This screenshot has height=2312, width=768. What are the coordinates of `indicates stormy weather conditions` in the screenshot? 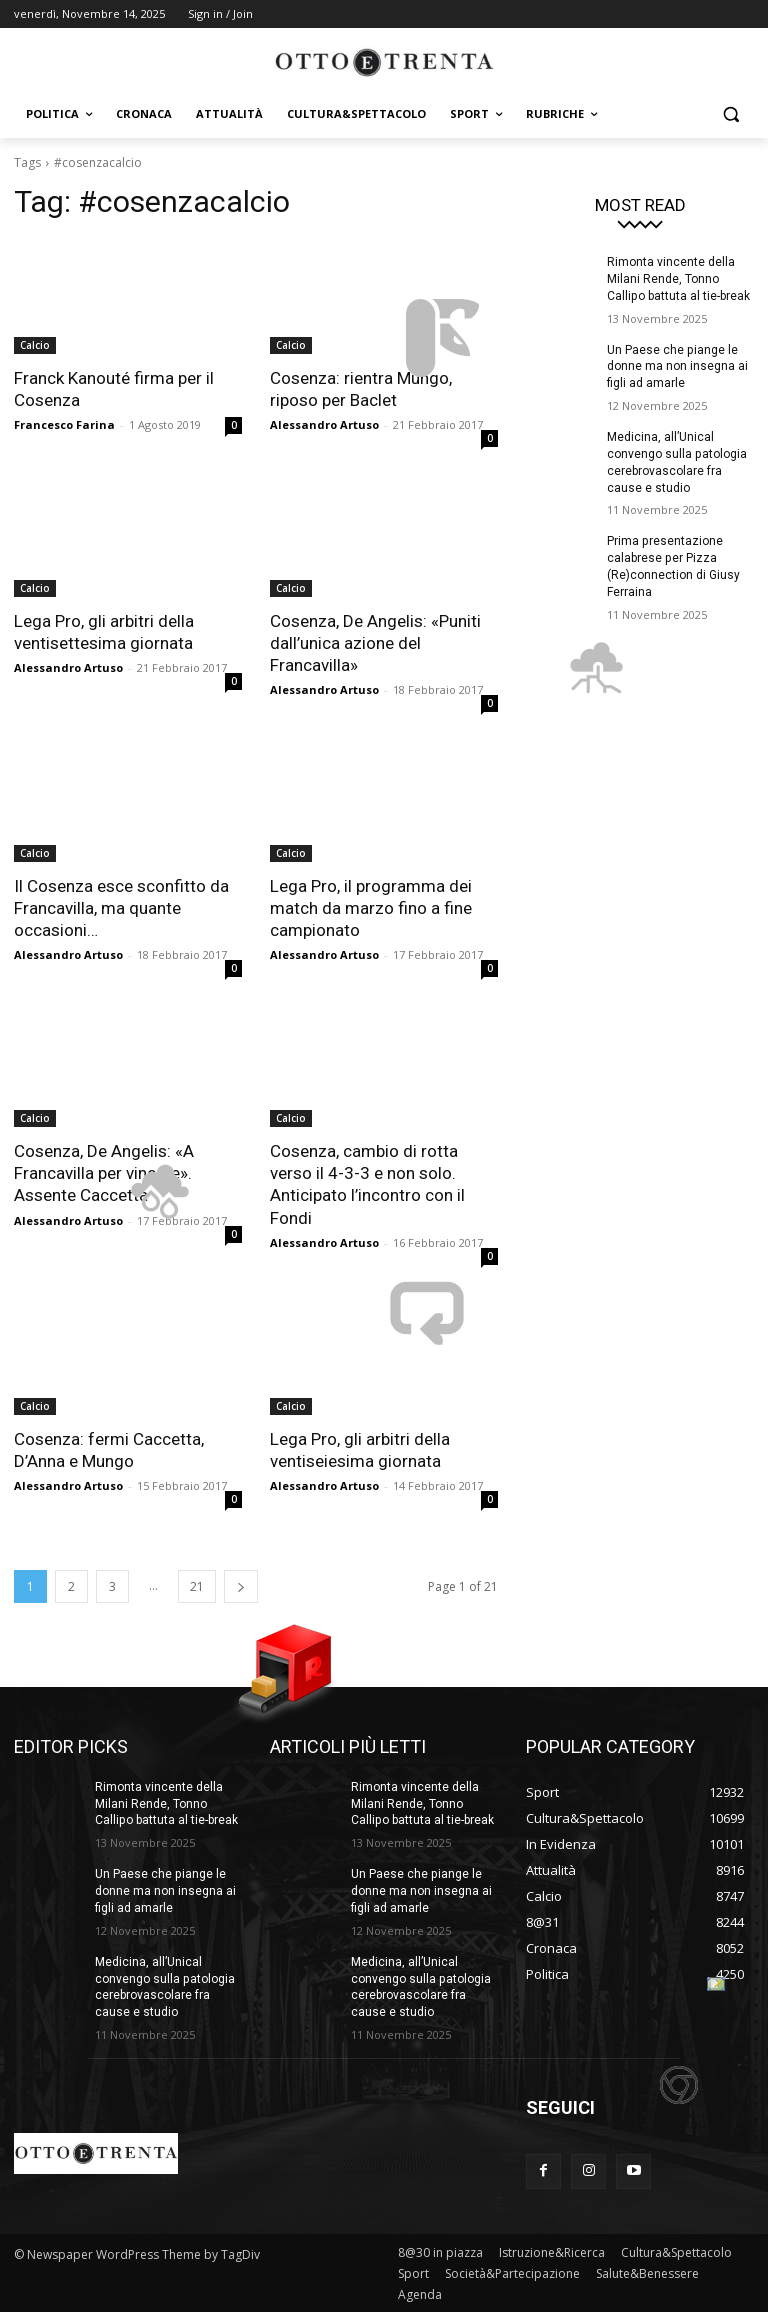 It's located at (596, 668).